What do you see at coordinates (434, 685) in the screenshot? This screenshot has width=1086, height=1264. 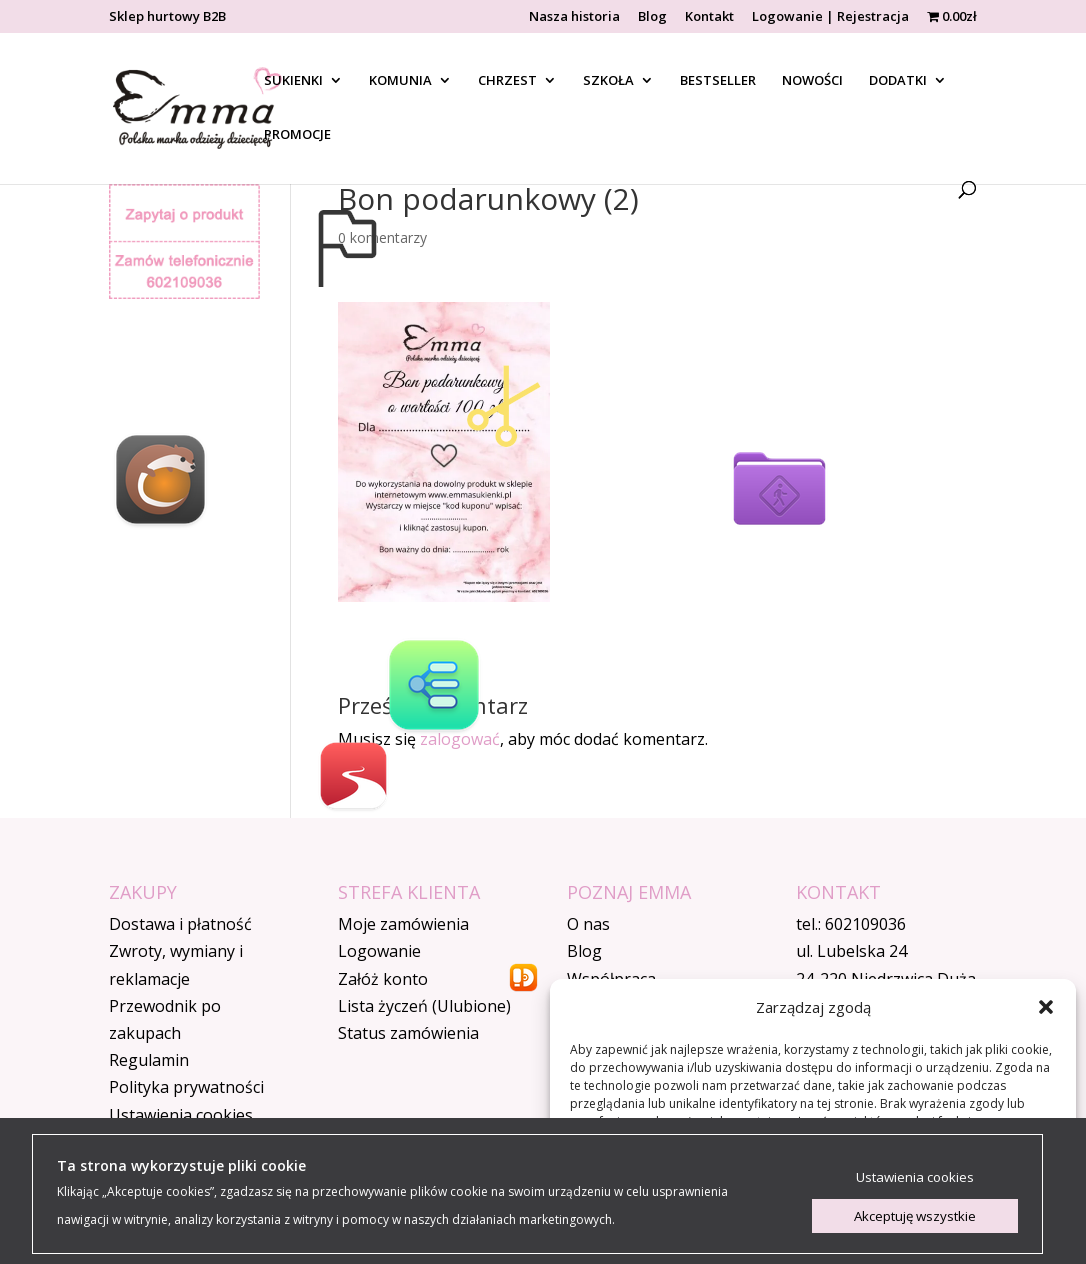 I see `open labyrinth mind-mapping app` at bounding box center [434, 685].